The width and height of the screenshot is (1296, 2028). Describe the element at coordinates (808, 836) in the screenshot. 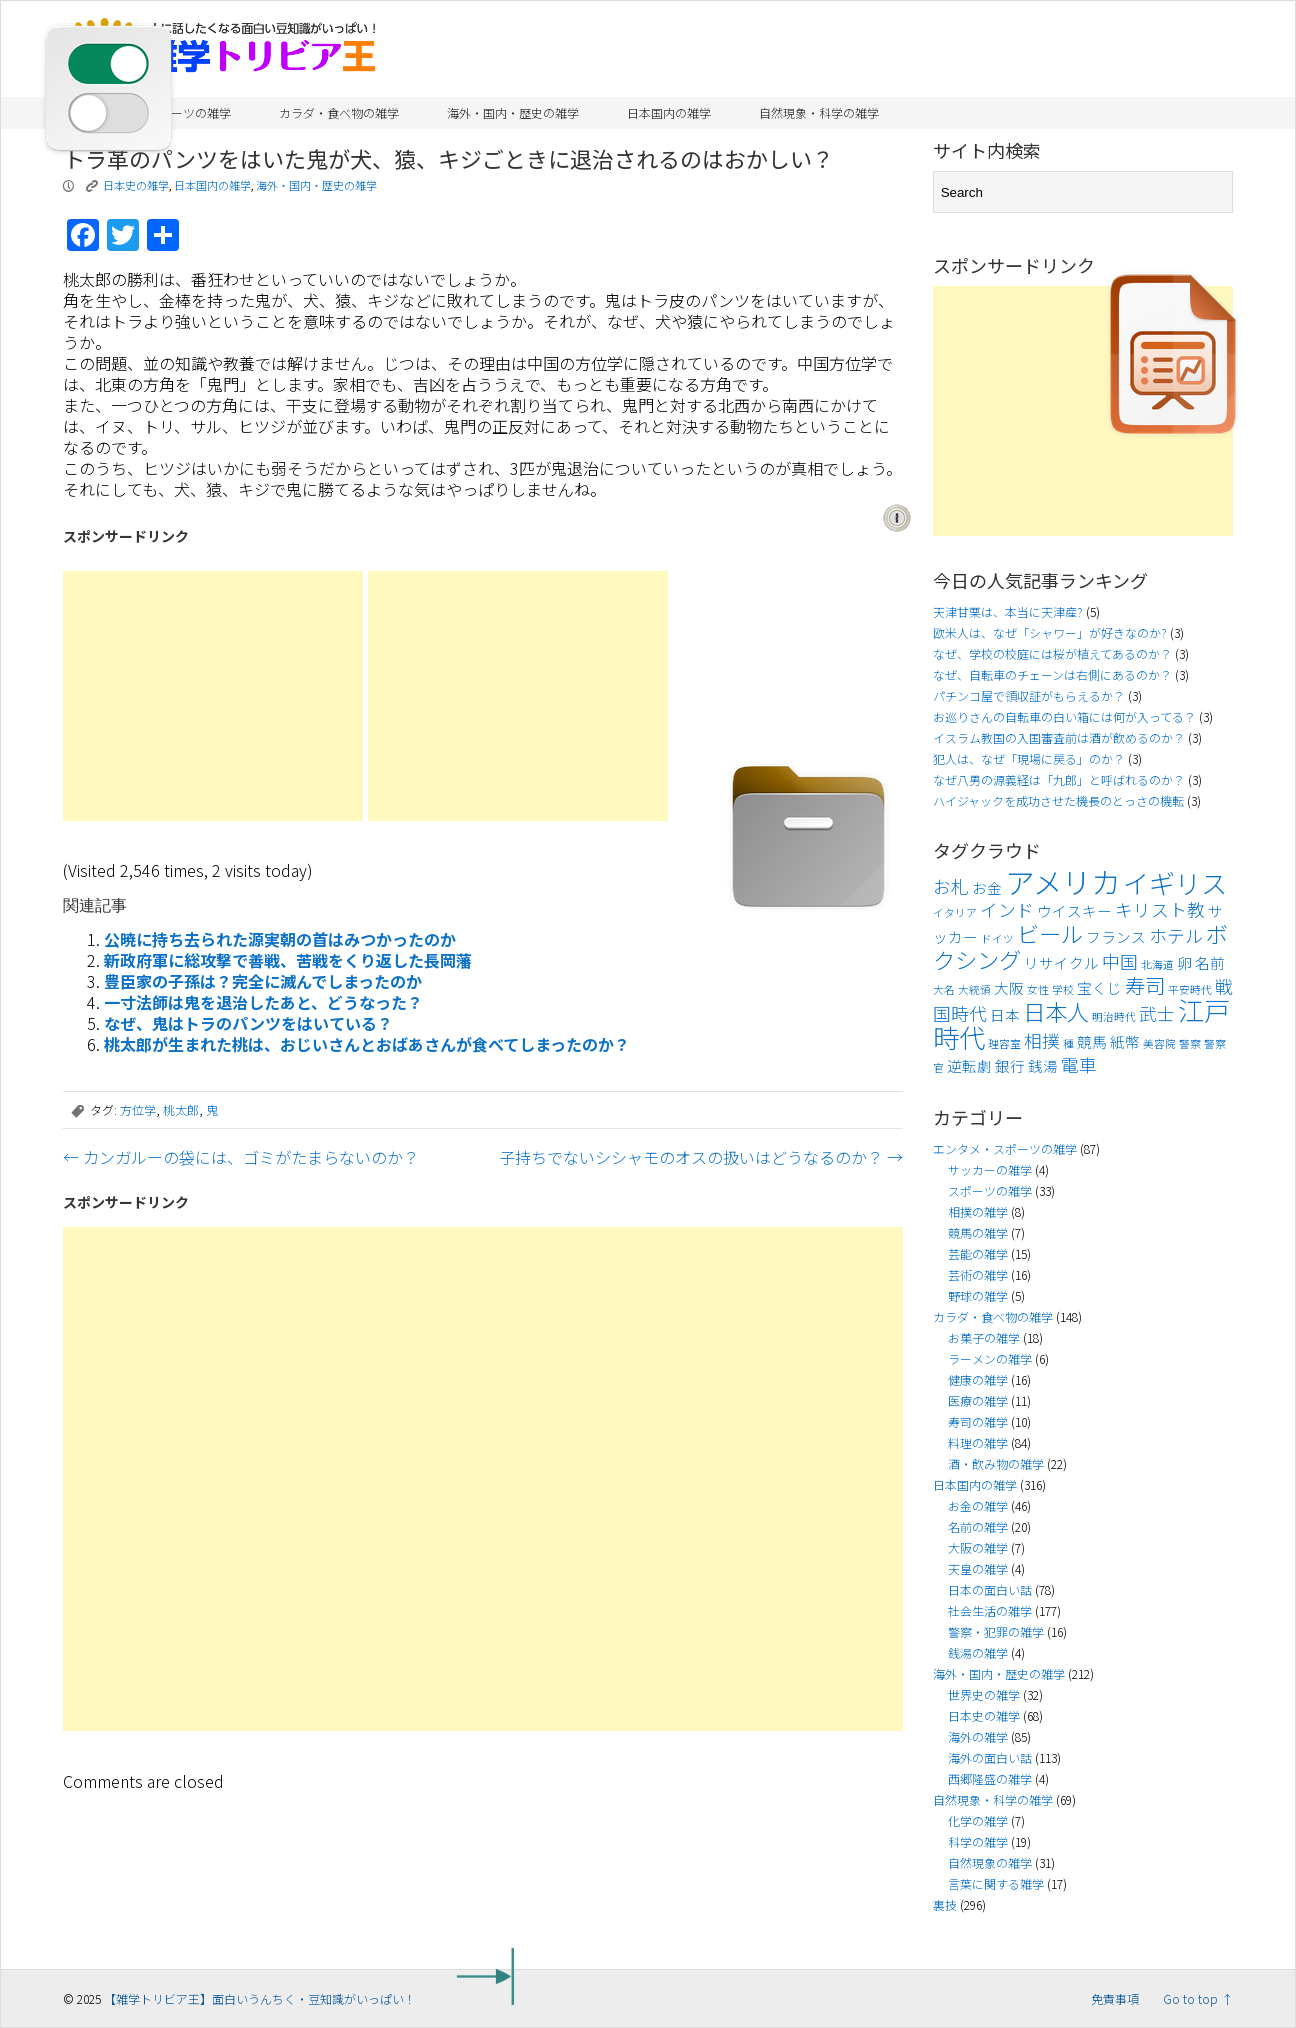

I see `open the file manager application` at that location.